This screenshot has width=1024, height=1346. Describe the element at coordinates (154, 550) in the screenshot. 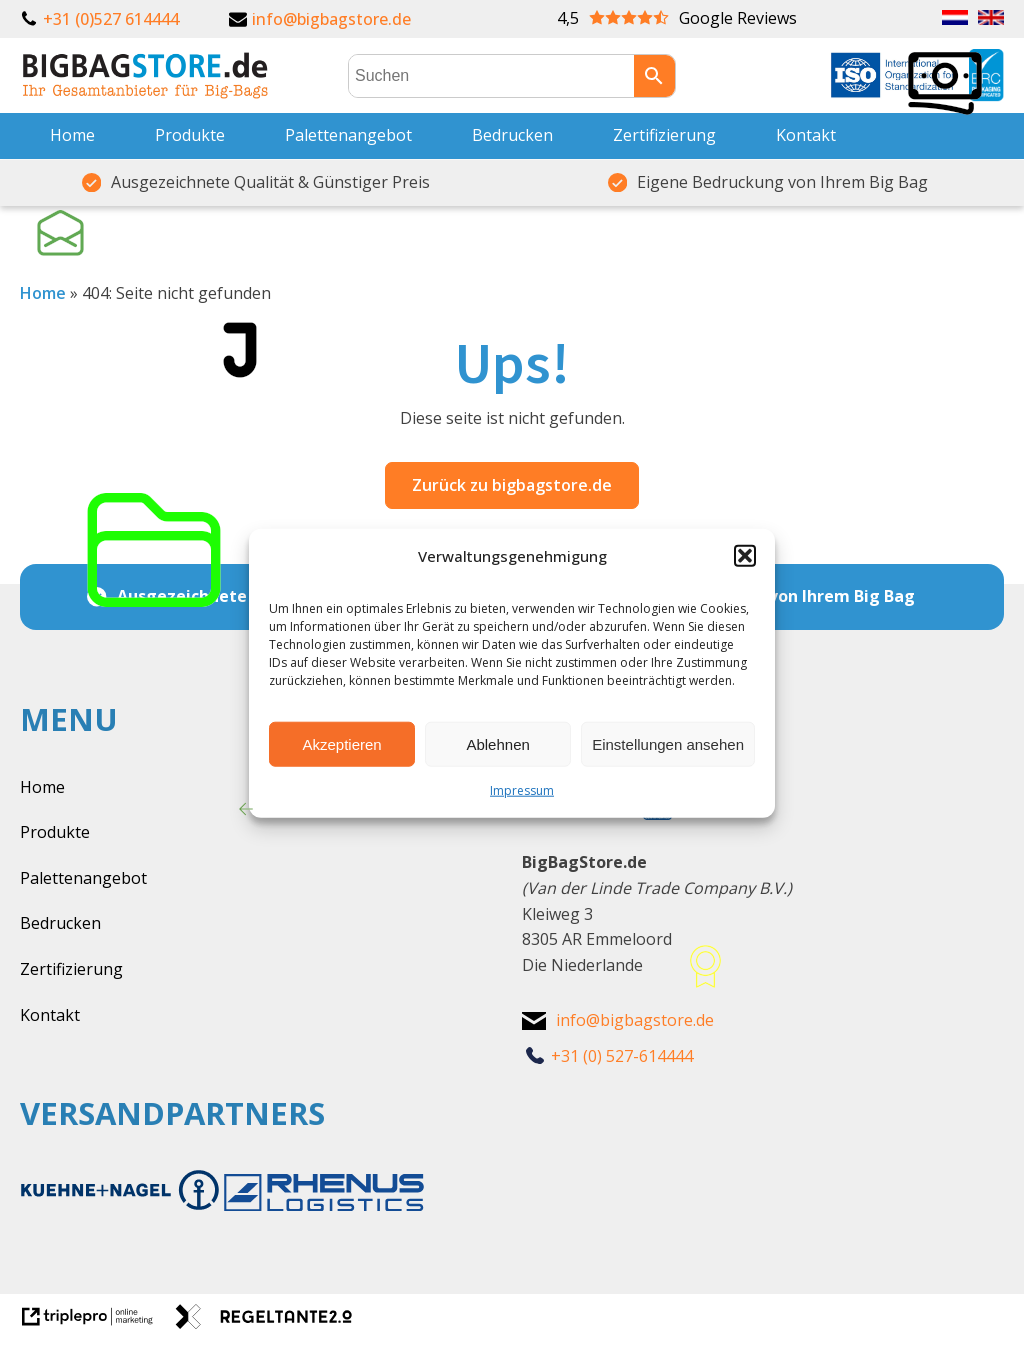

I see `access files and documents` at that location.